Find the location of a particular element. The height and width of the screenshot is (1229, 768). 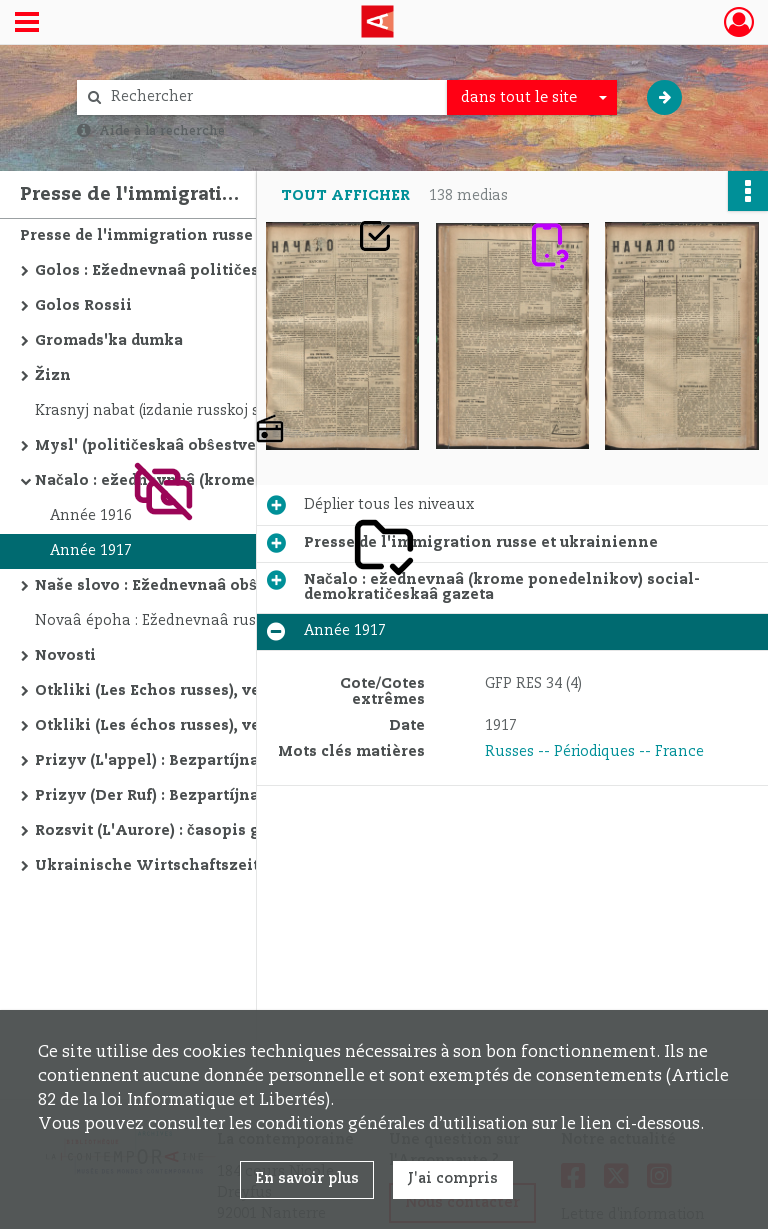

folder successfully verified or validated is located at coordinates (384, 546).